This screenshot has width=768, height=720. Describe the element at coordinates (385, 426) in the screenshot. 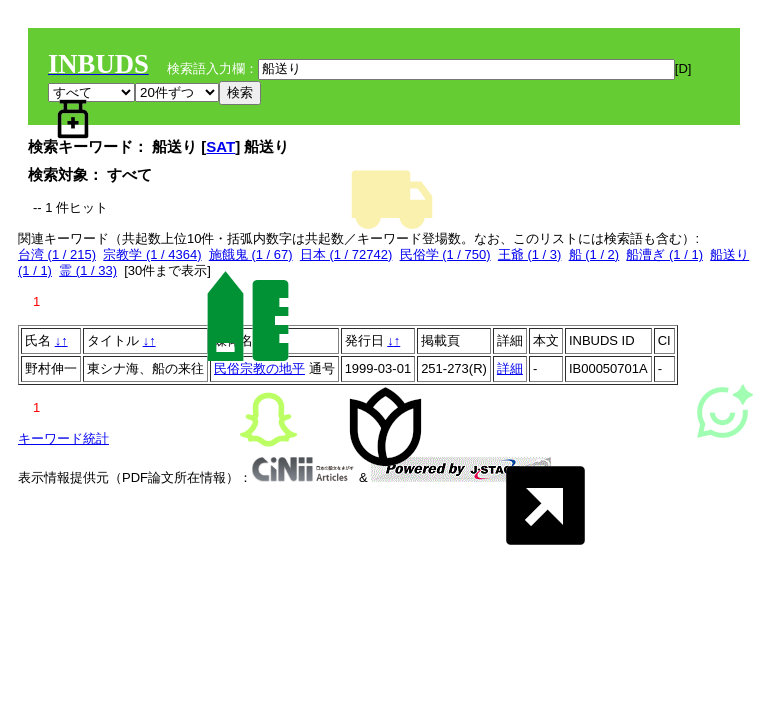

I see `access nature or garden-related features` at that location.